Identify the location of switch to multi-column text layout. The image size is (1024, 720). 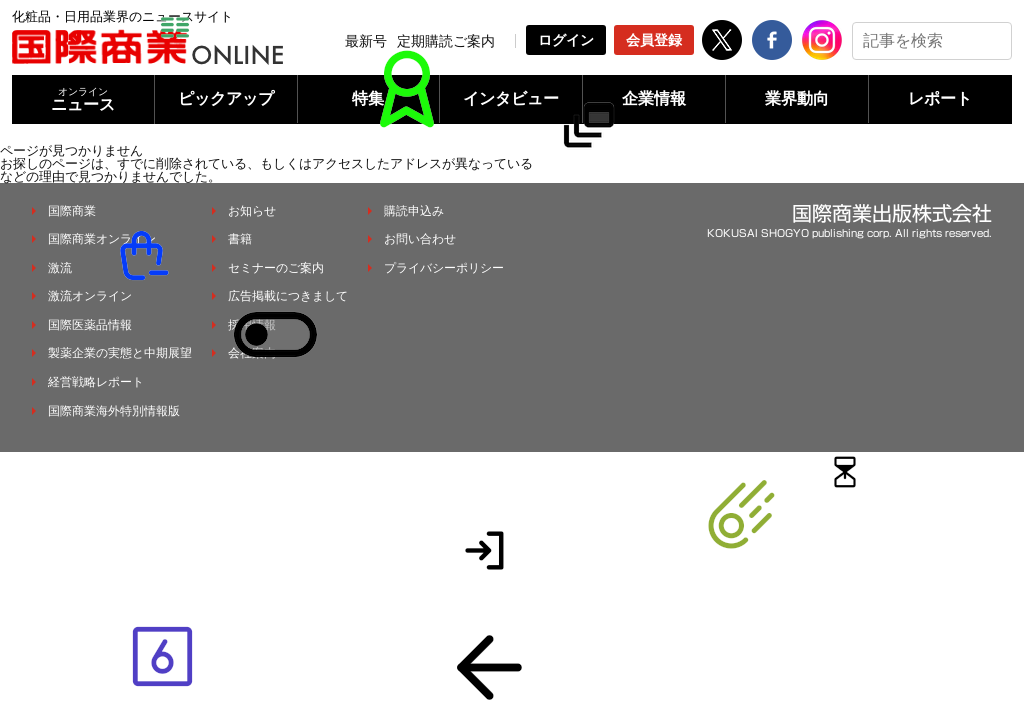
(175, 28).